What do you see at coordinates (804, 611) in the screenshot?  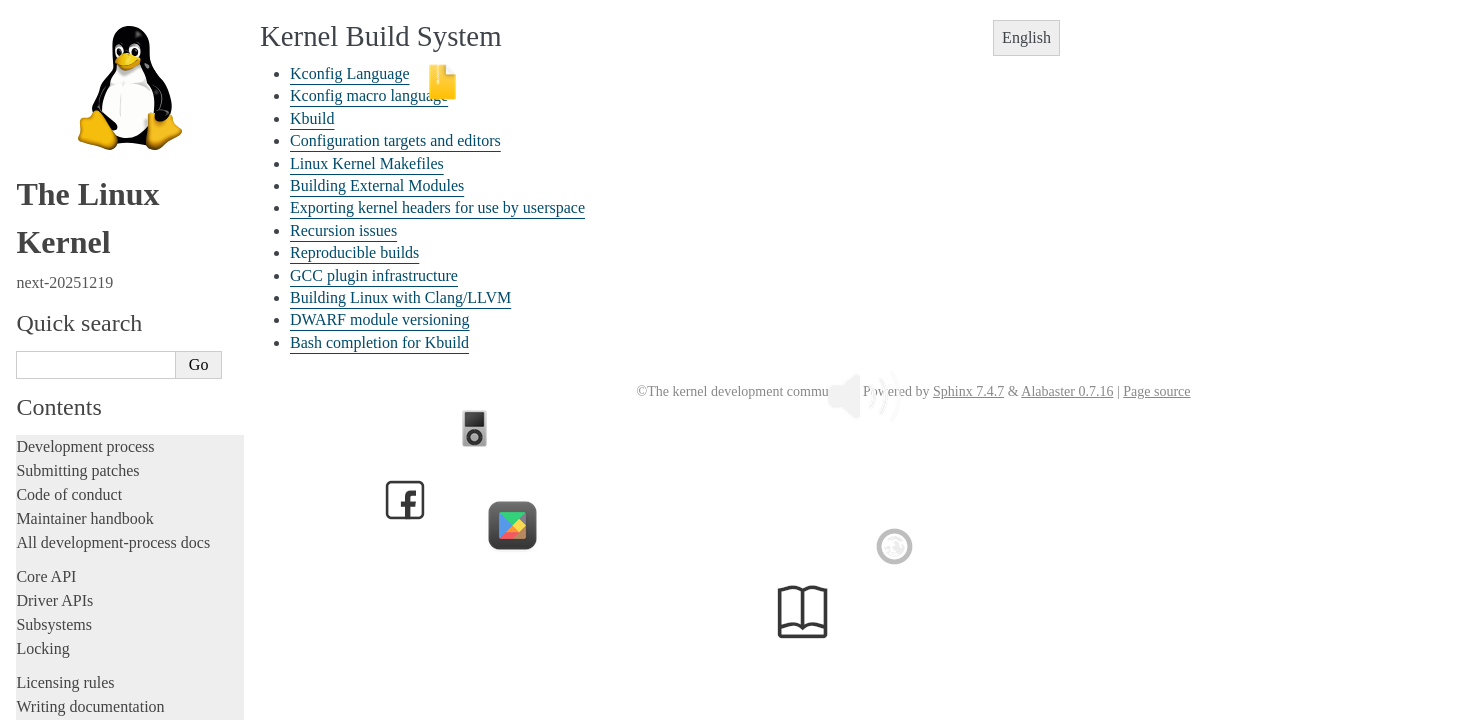 I see `open the dictionary app` at bounding box center [804, 611].